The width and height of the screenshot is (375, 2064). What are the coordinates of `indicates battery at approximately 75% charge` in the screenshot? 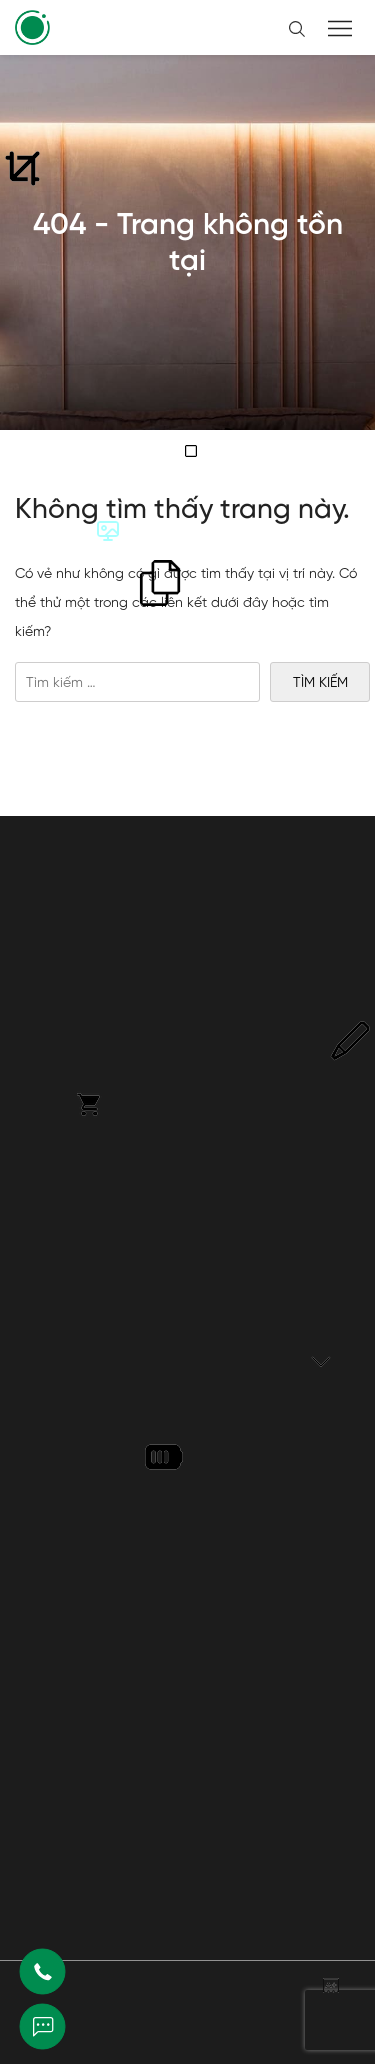 It's located at (164, 1457).